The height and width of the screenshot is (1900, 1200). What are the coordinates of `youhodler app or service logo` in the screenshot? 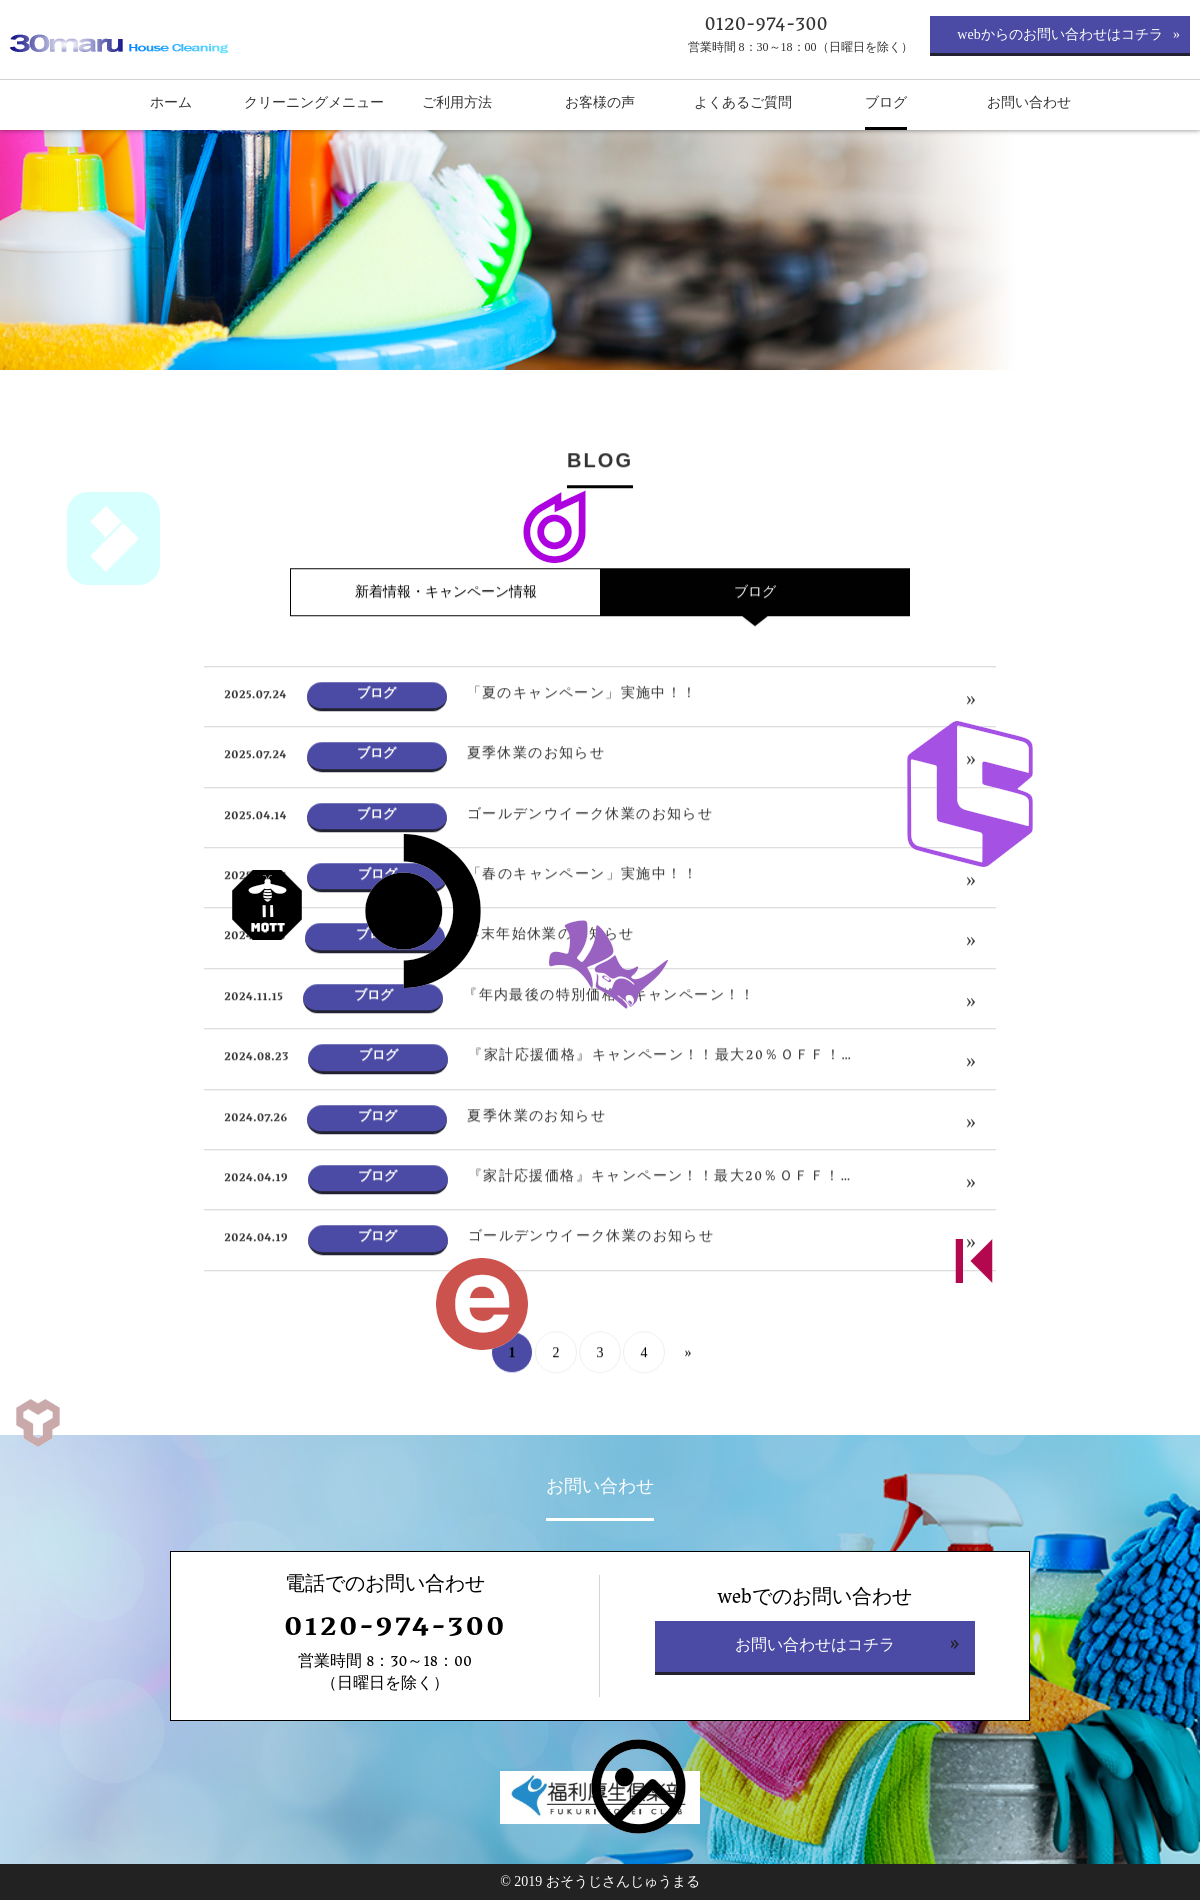 It's located at (38, 1423).